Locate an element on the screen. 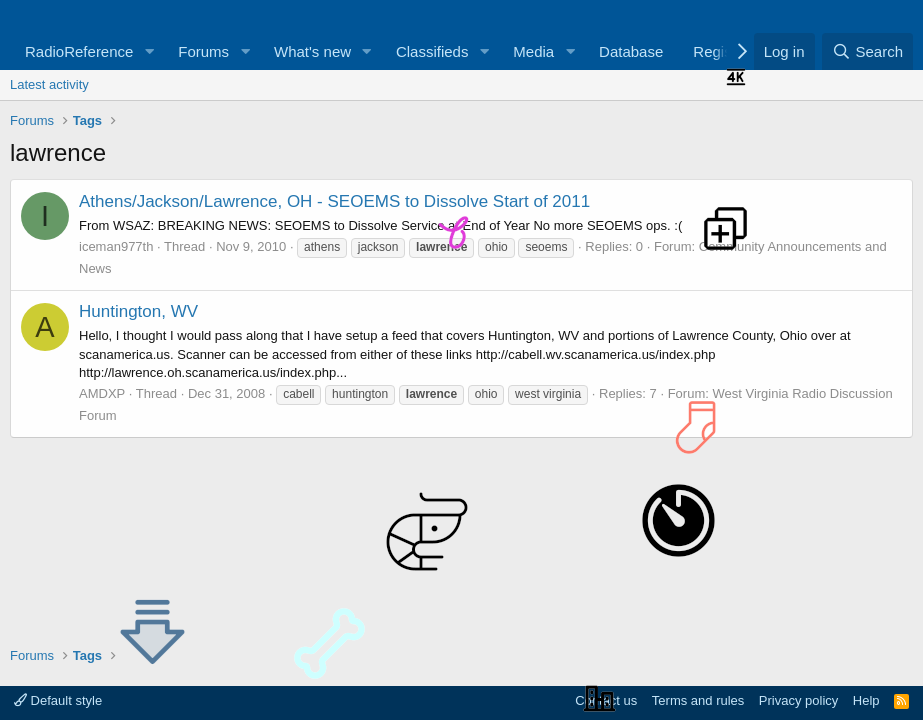  open the Bunpo Japanese learning app is located at coordinates (453, 232).